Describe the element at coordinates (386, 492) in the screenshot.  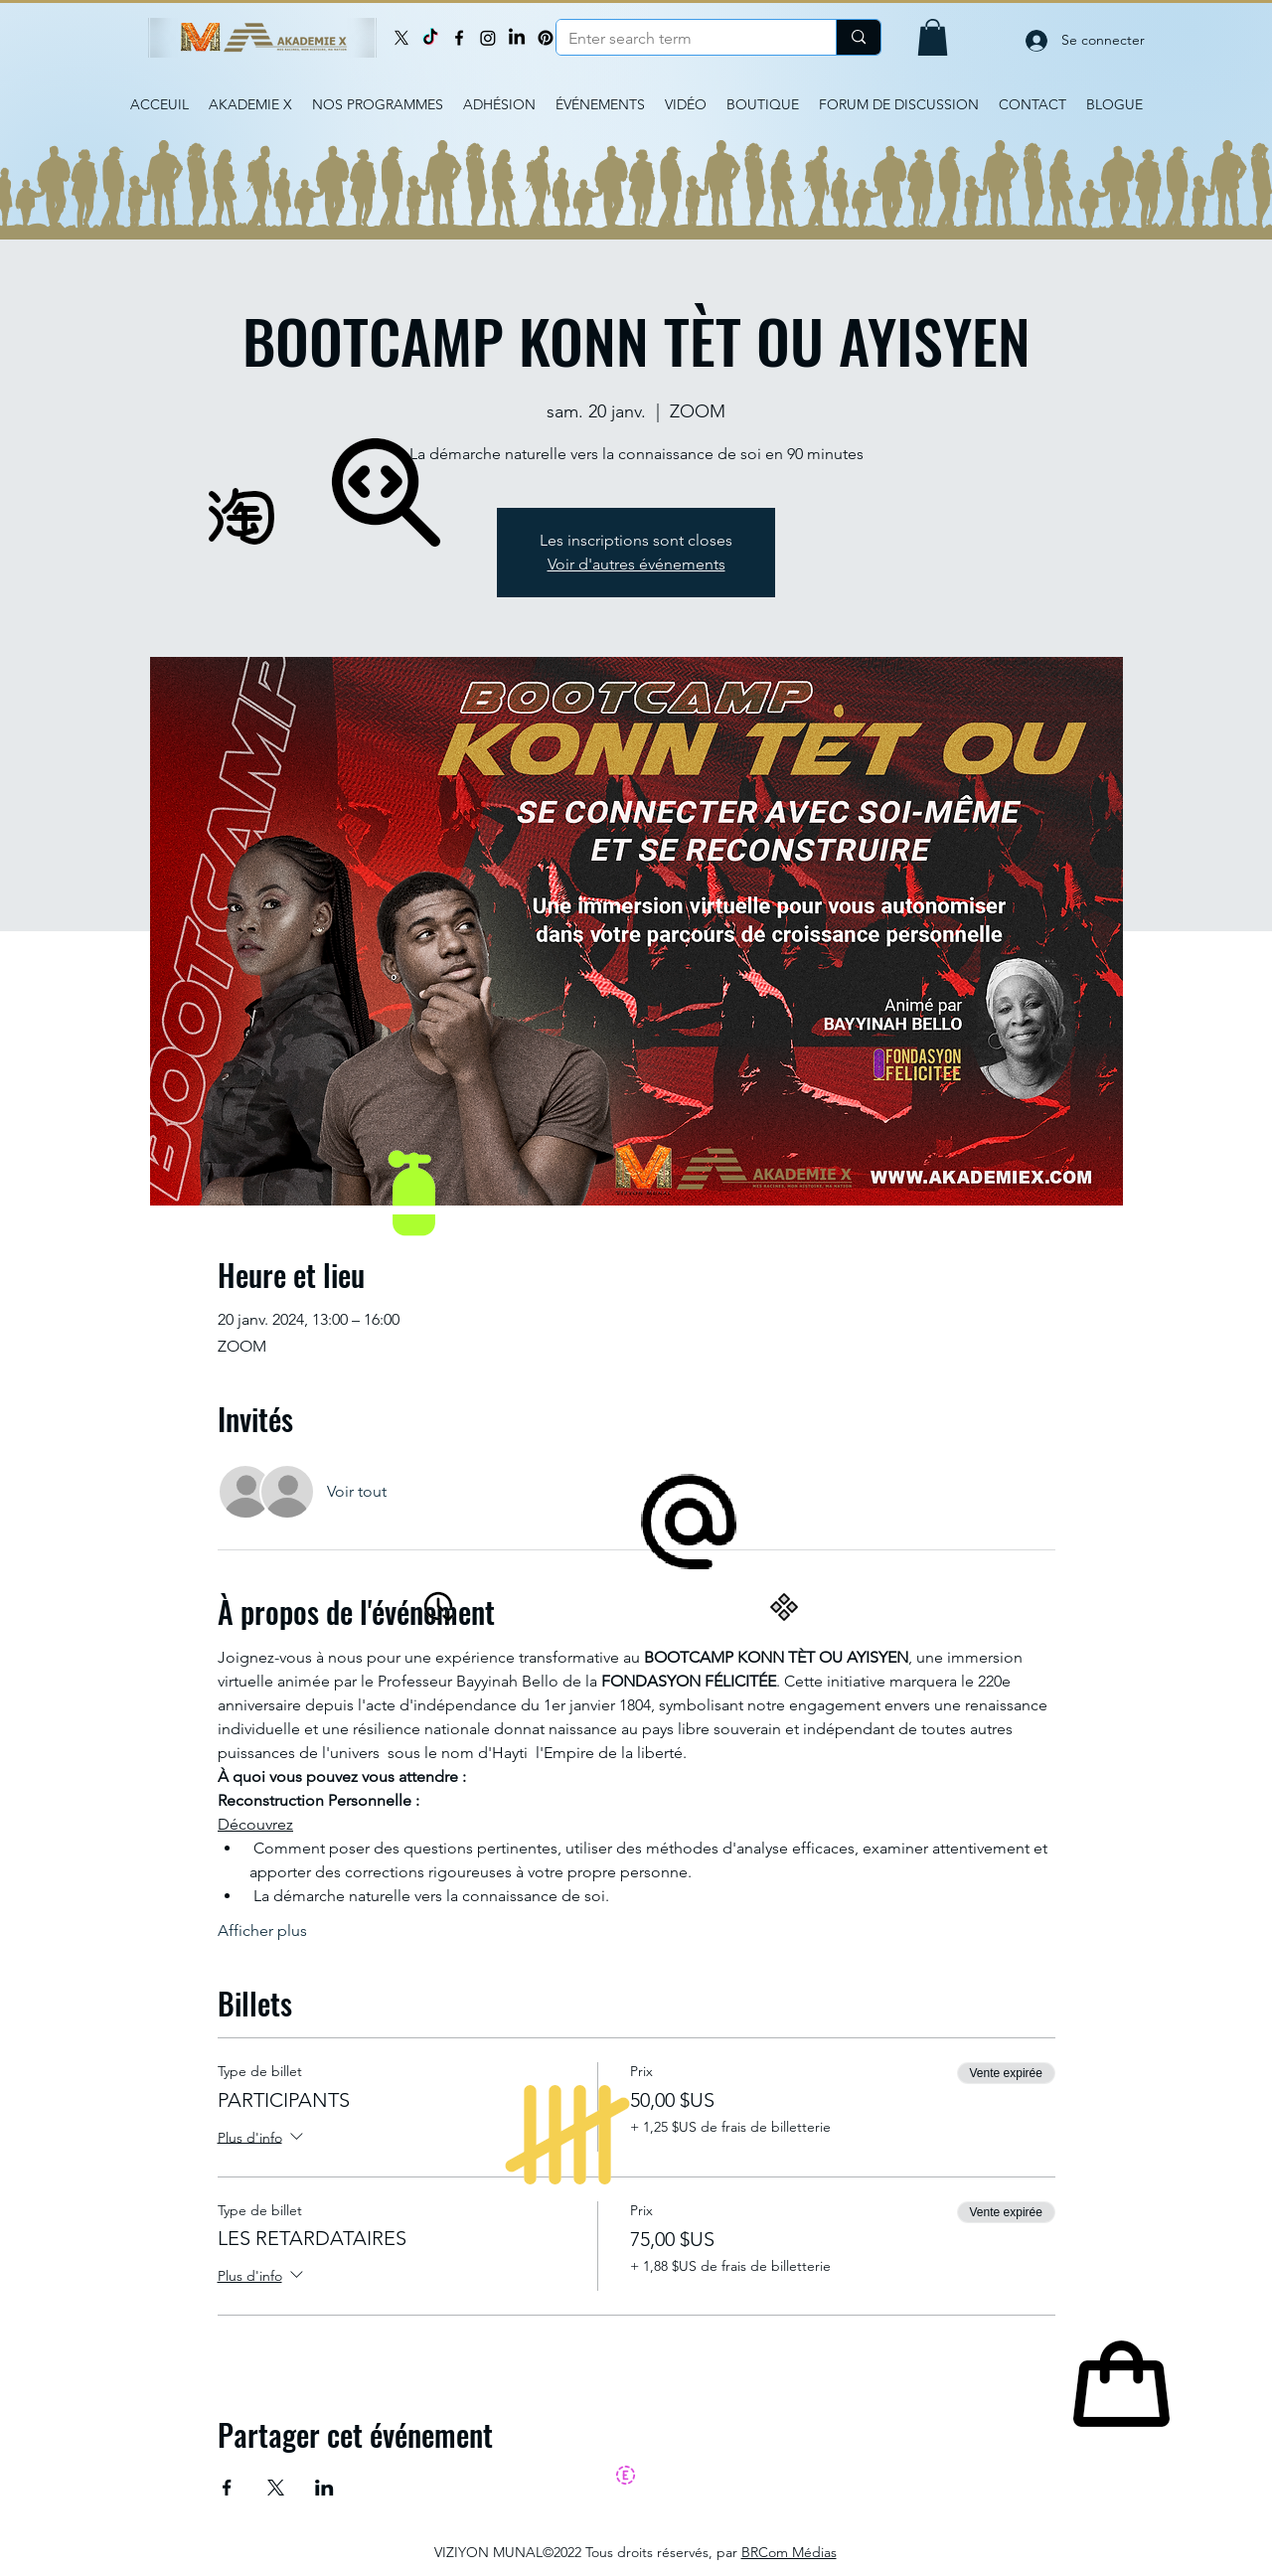
I see `inspect or zoom into code` at that location.